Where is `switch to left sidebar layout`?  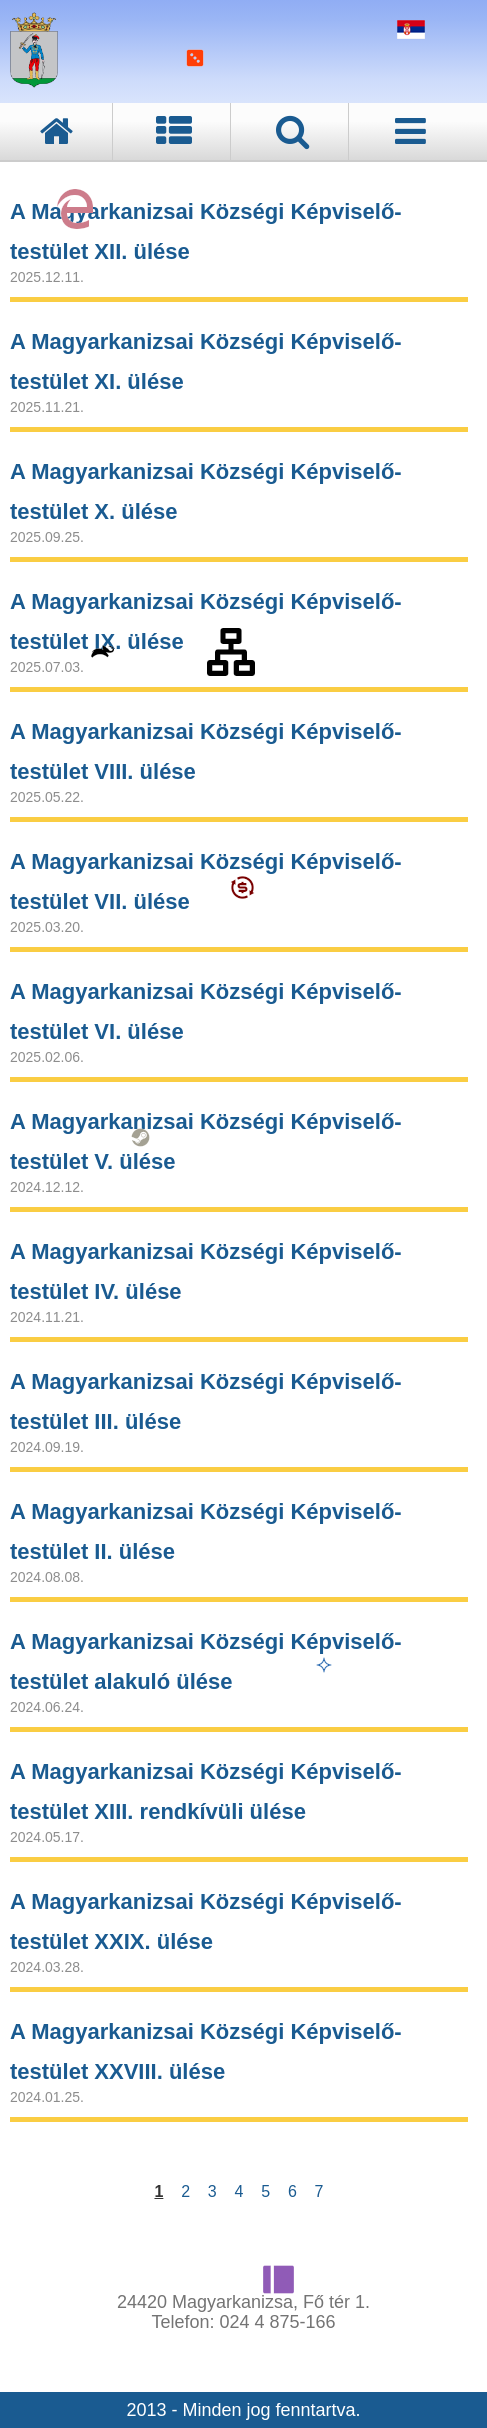
switch to left sidebar layout is located at coordinates (278, 2279).